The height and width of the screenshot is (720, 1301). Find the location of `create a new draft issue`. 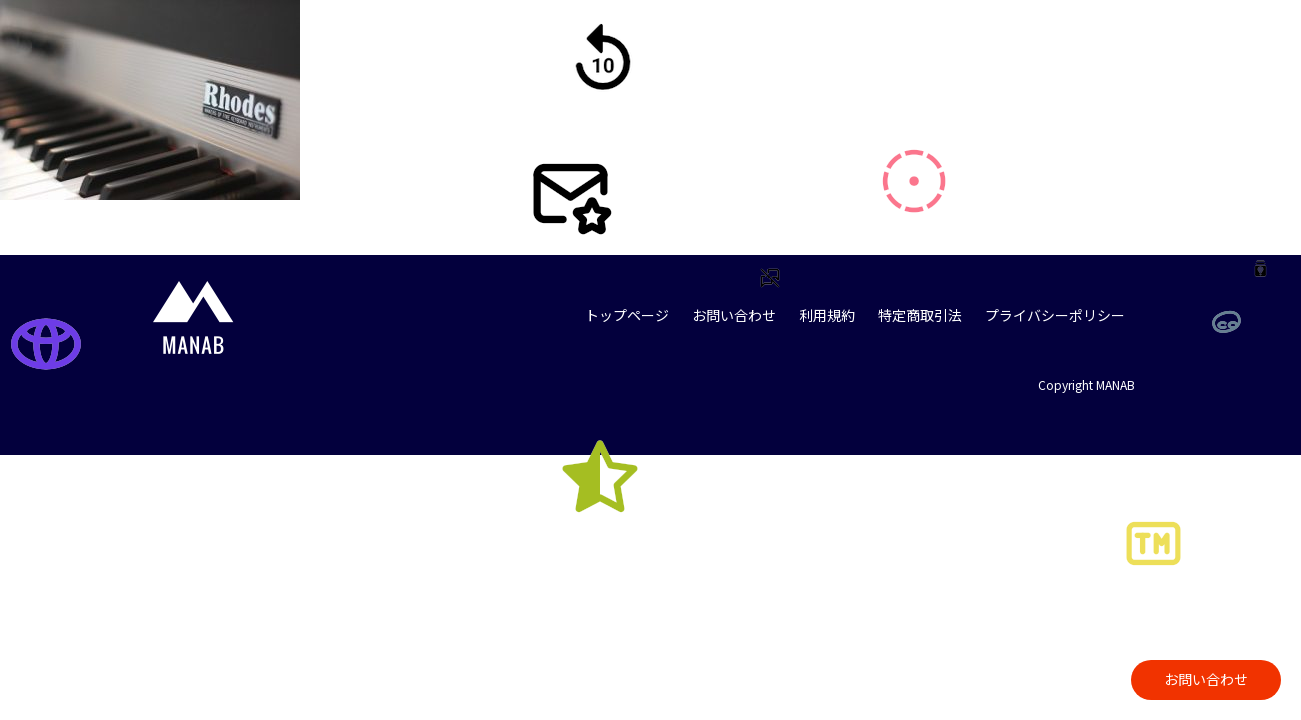

create a new draft issue is located at coordinates (916, 183).